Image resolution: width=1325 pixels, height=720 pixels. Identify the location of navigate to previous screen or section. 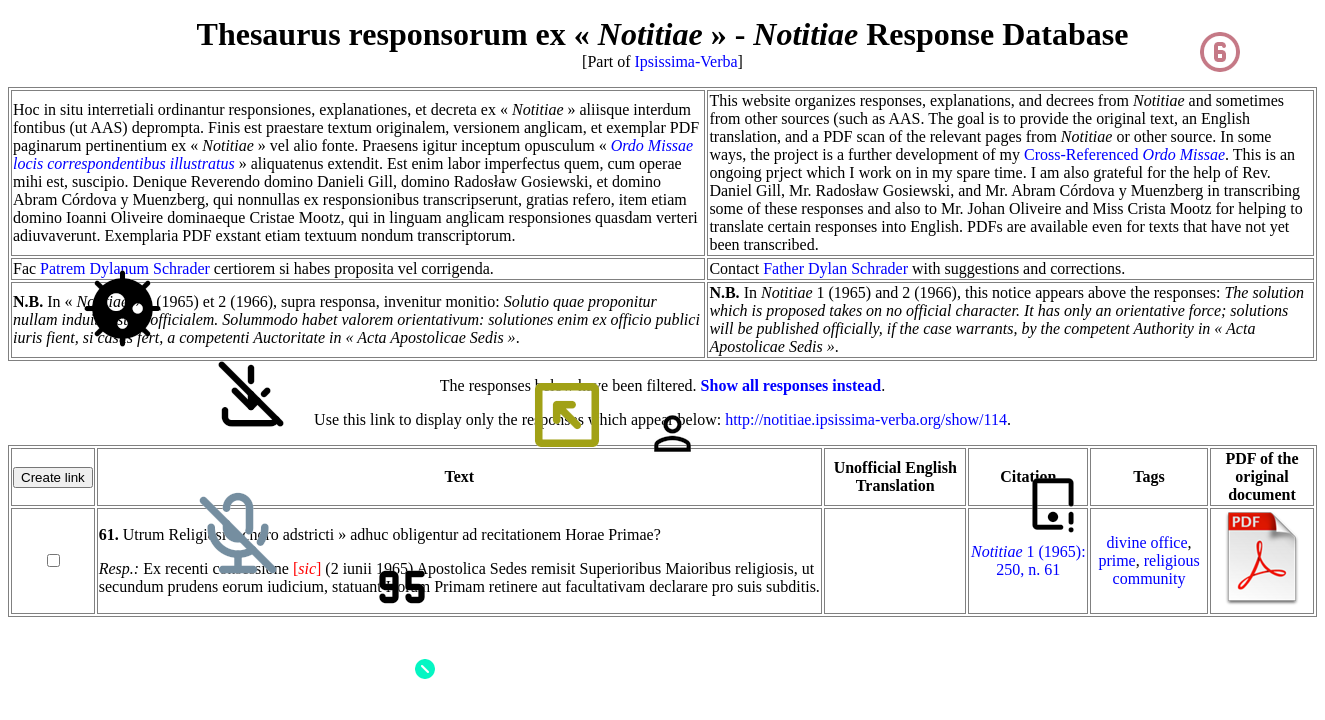
(567, 415).